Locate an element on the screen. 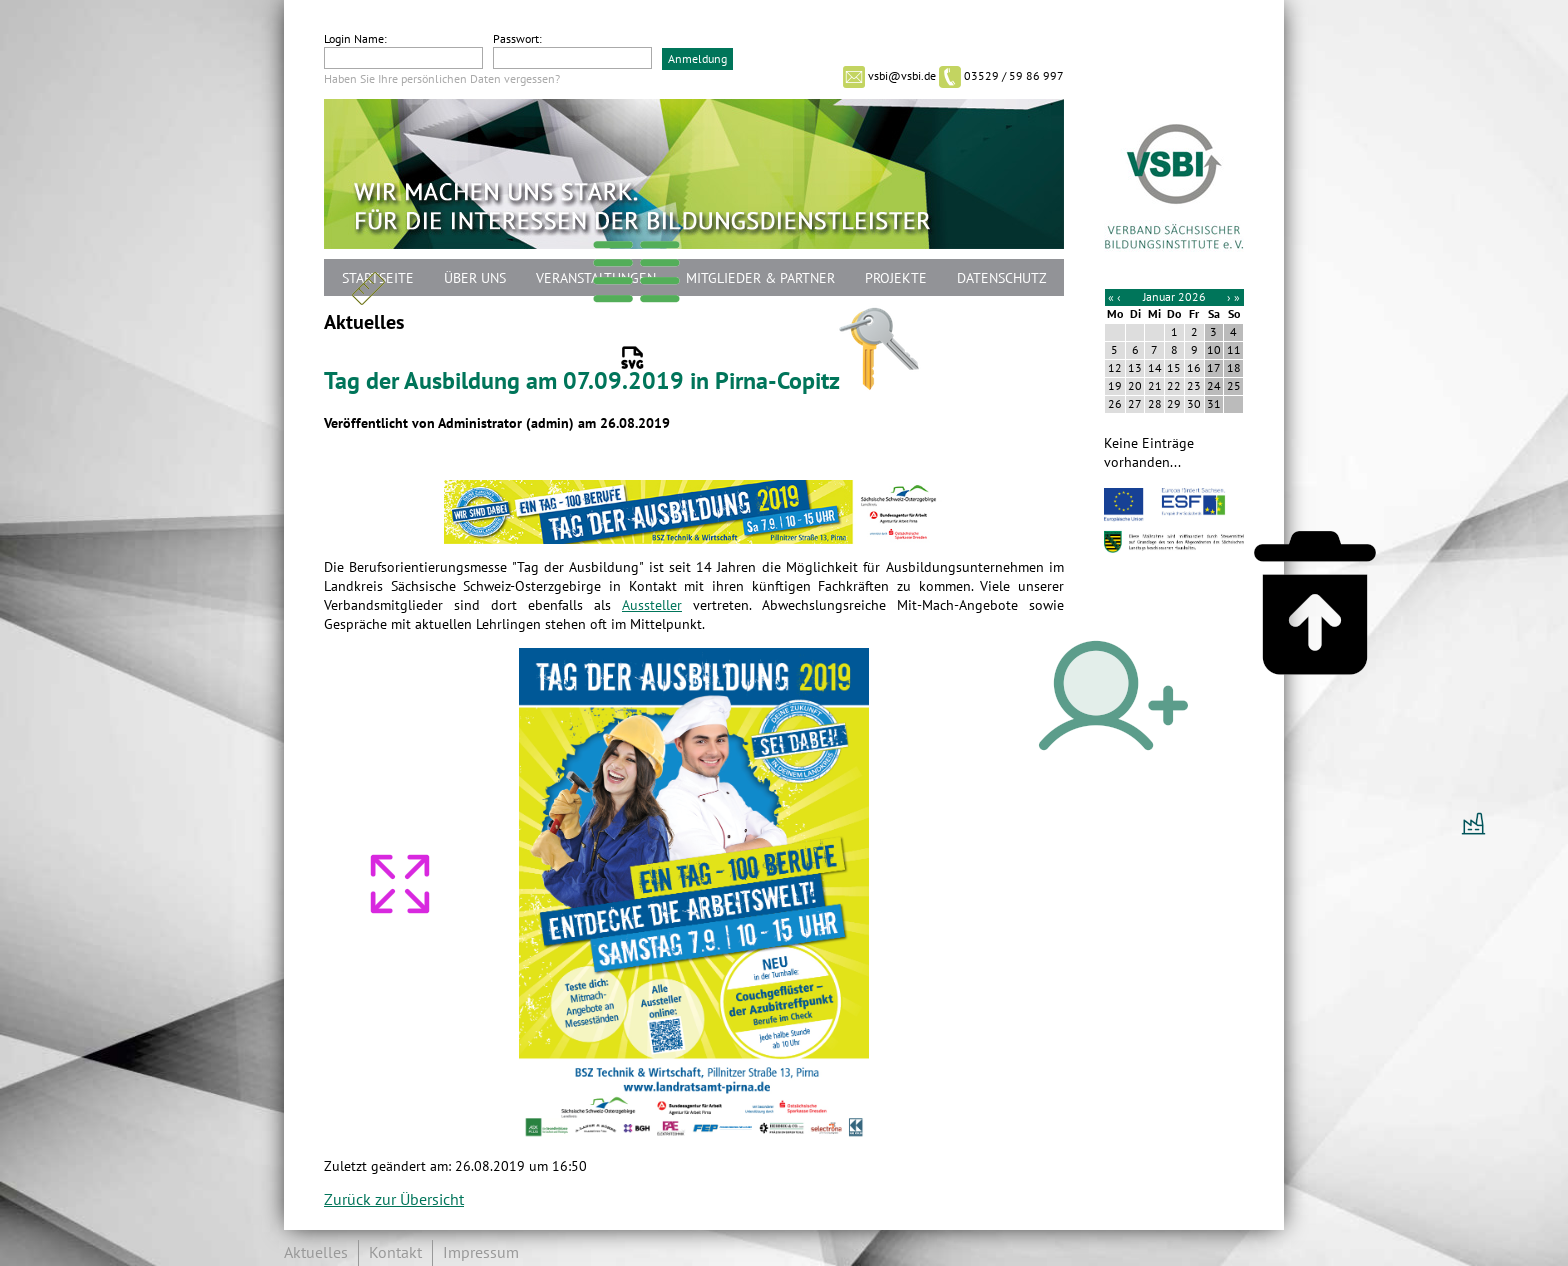 The image size is (1568, 1266). add a new contact or friend is located at coordinates (1108, 700).